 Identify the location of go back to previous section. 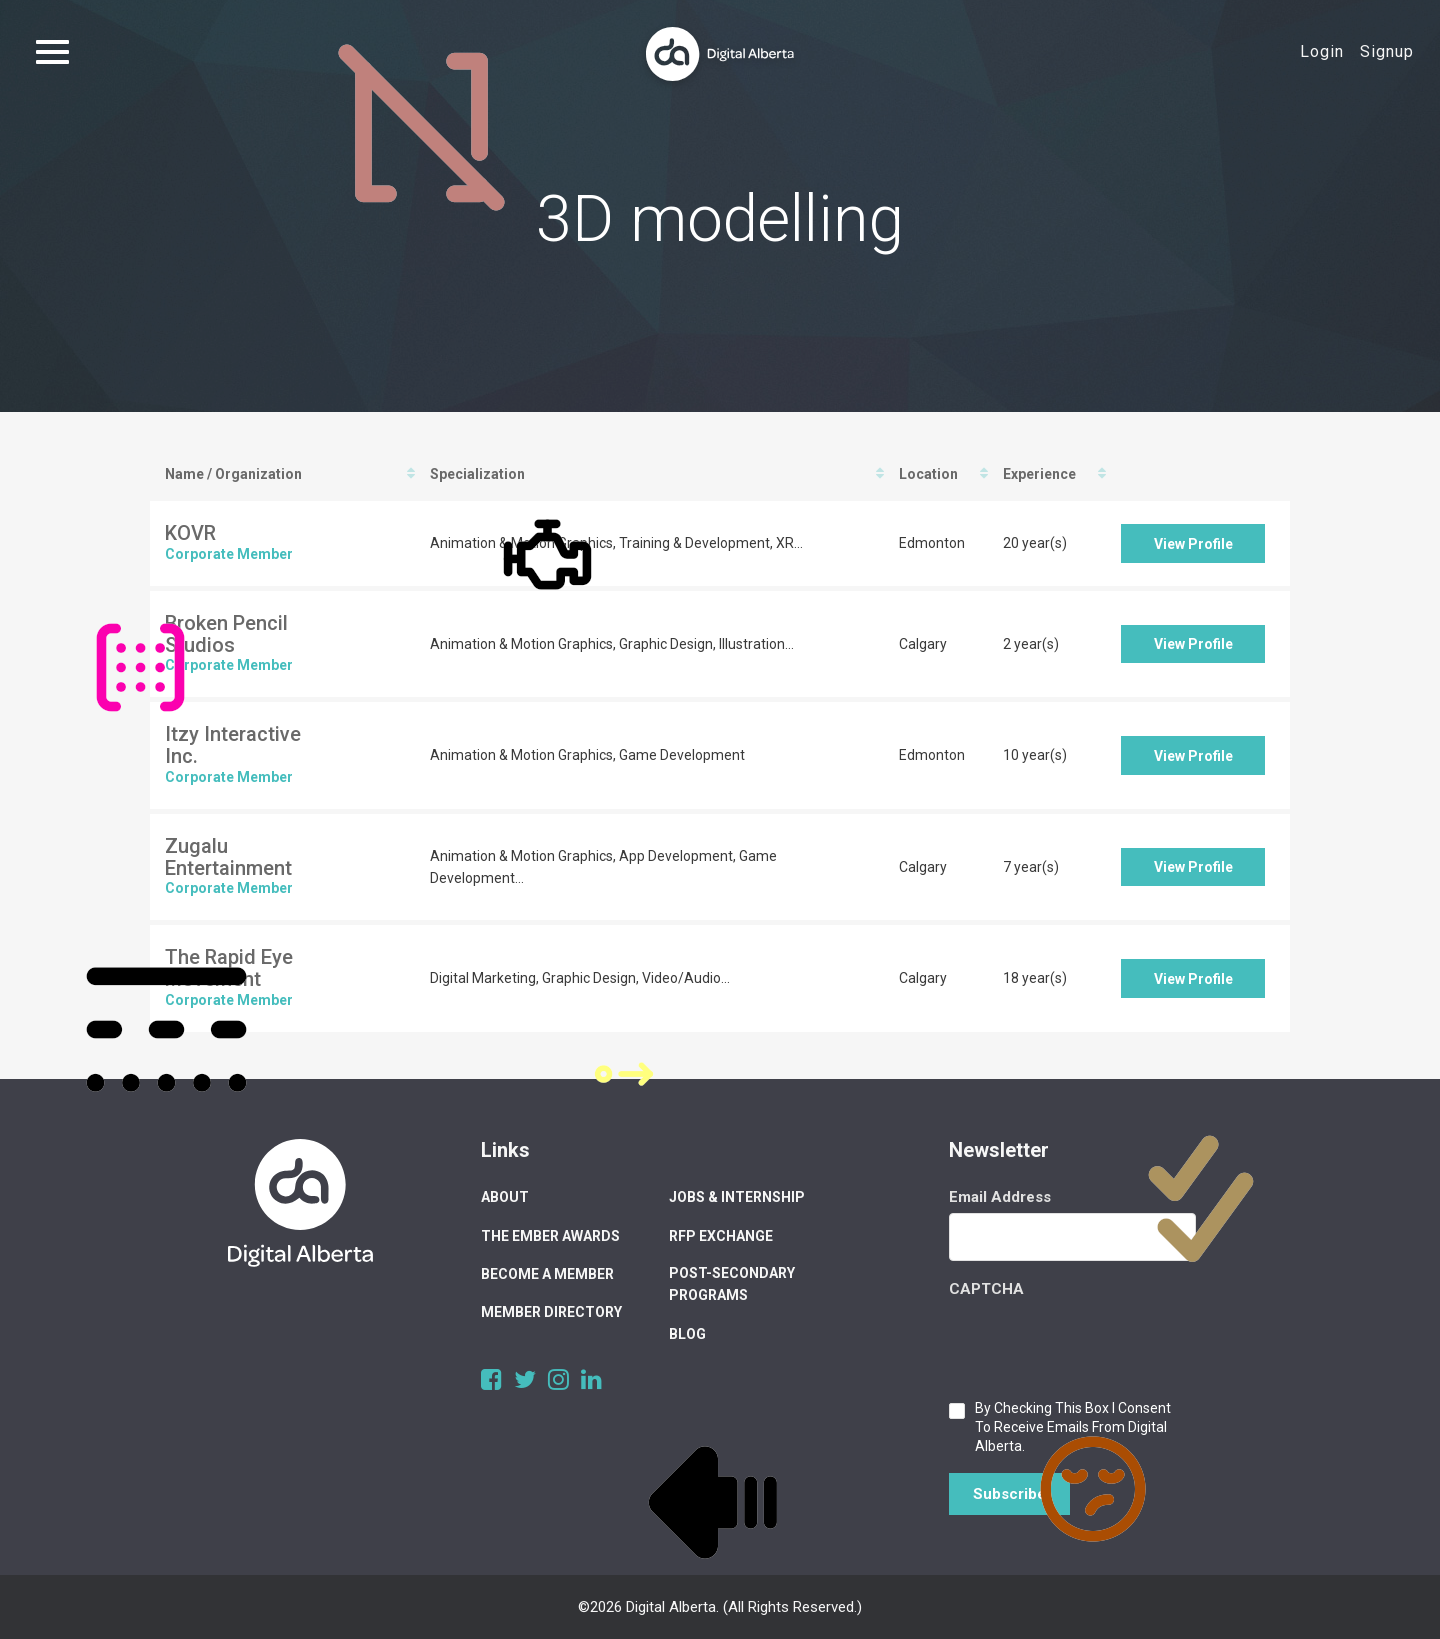
(711, 1502).